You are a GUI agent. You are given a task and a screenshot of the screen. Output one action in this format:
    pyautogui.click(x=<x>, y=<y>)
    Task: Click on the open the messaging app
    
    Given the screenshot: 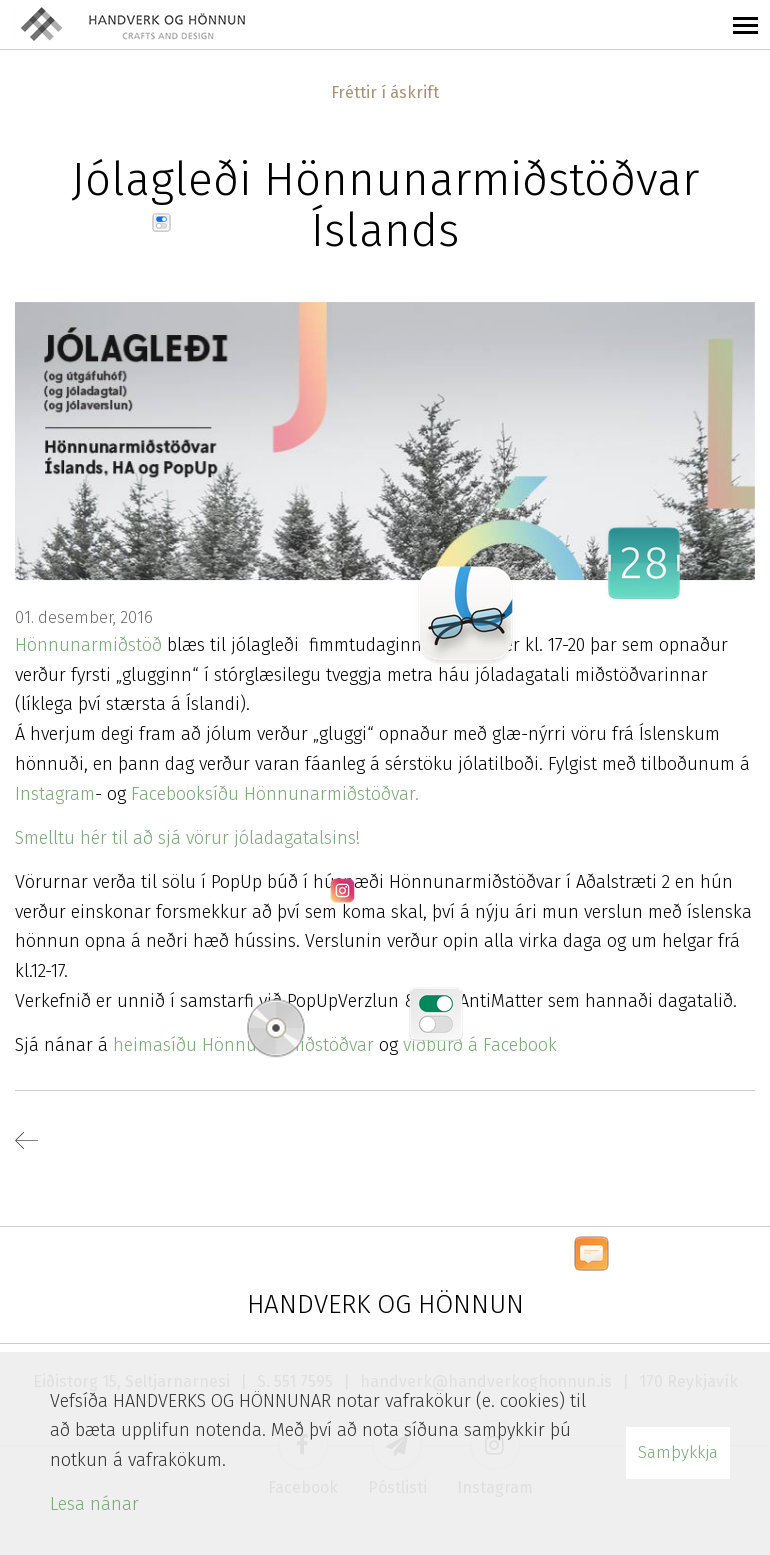 What is the action you would take?
    pyautogui.click(x=591, y=1253)
    